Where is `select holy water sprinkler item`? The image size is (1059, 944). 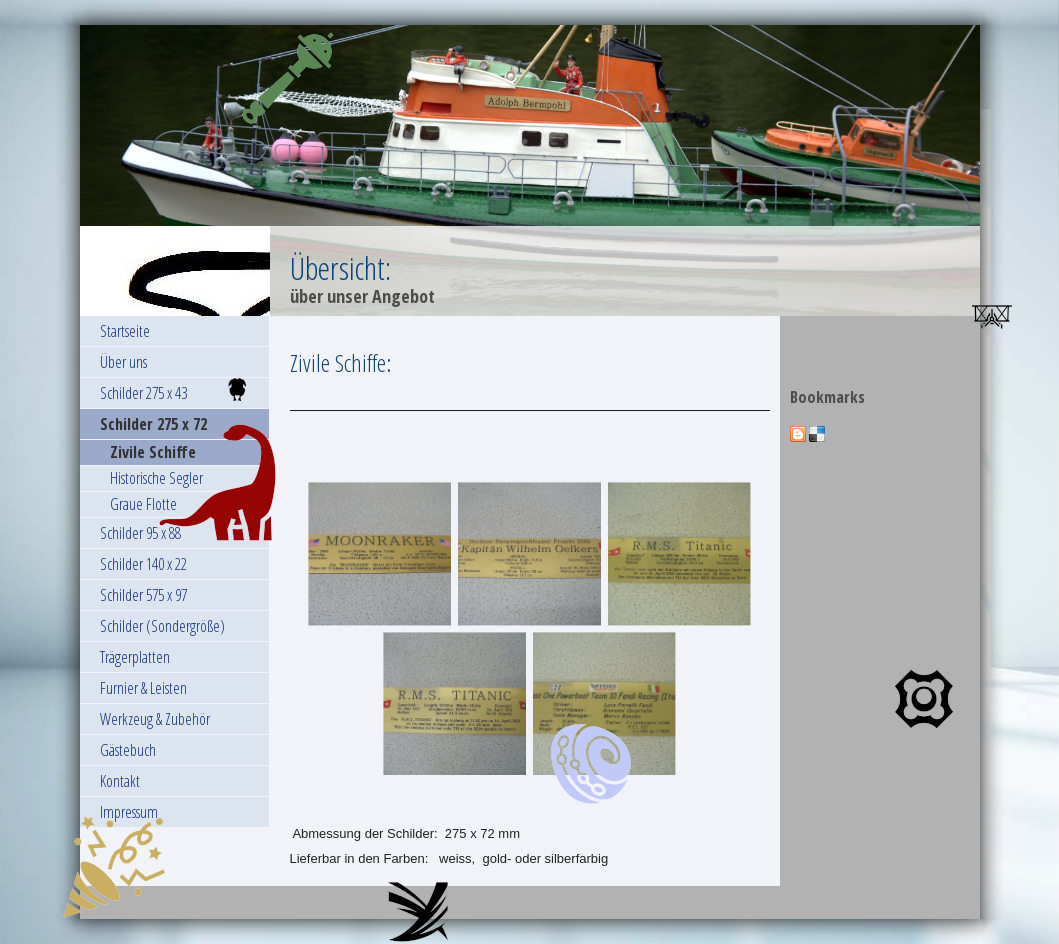
select holy water sprinkler item is located at coordinates (288, 78).